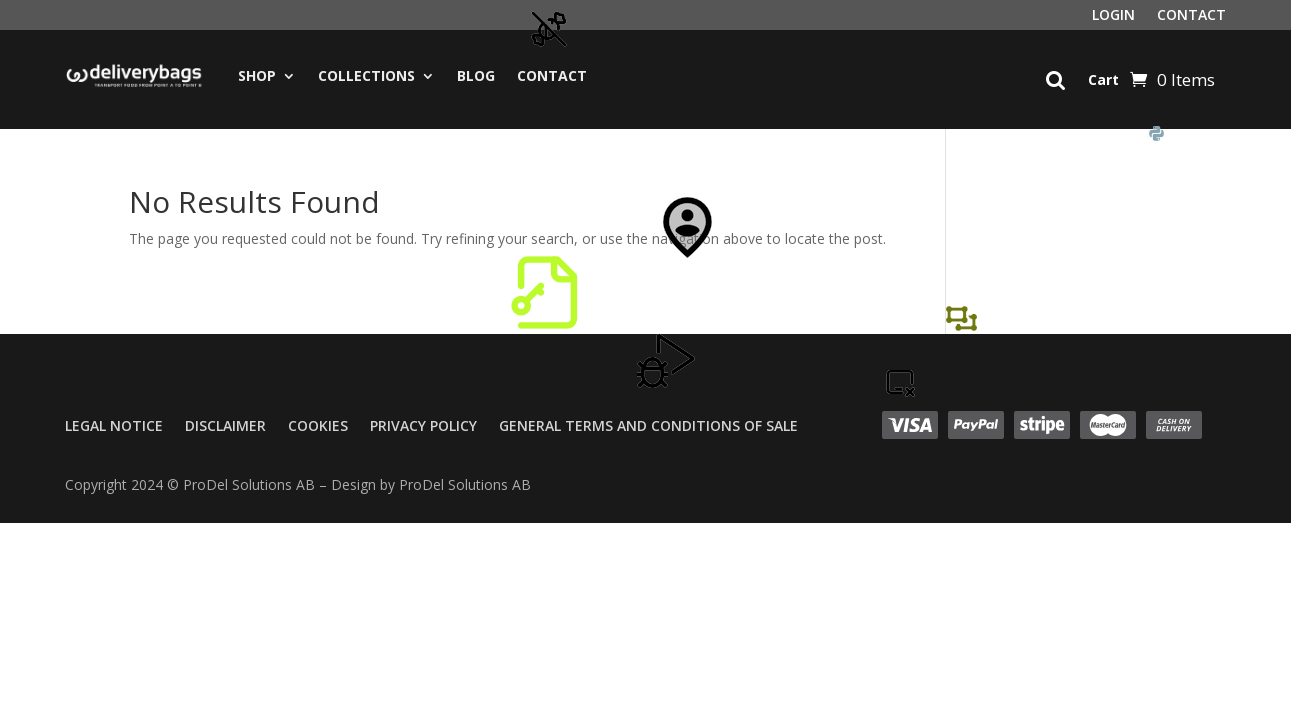 The image size is (1291, 720). I want to click on python file or project indicator, so click(1156, 133).